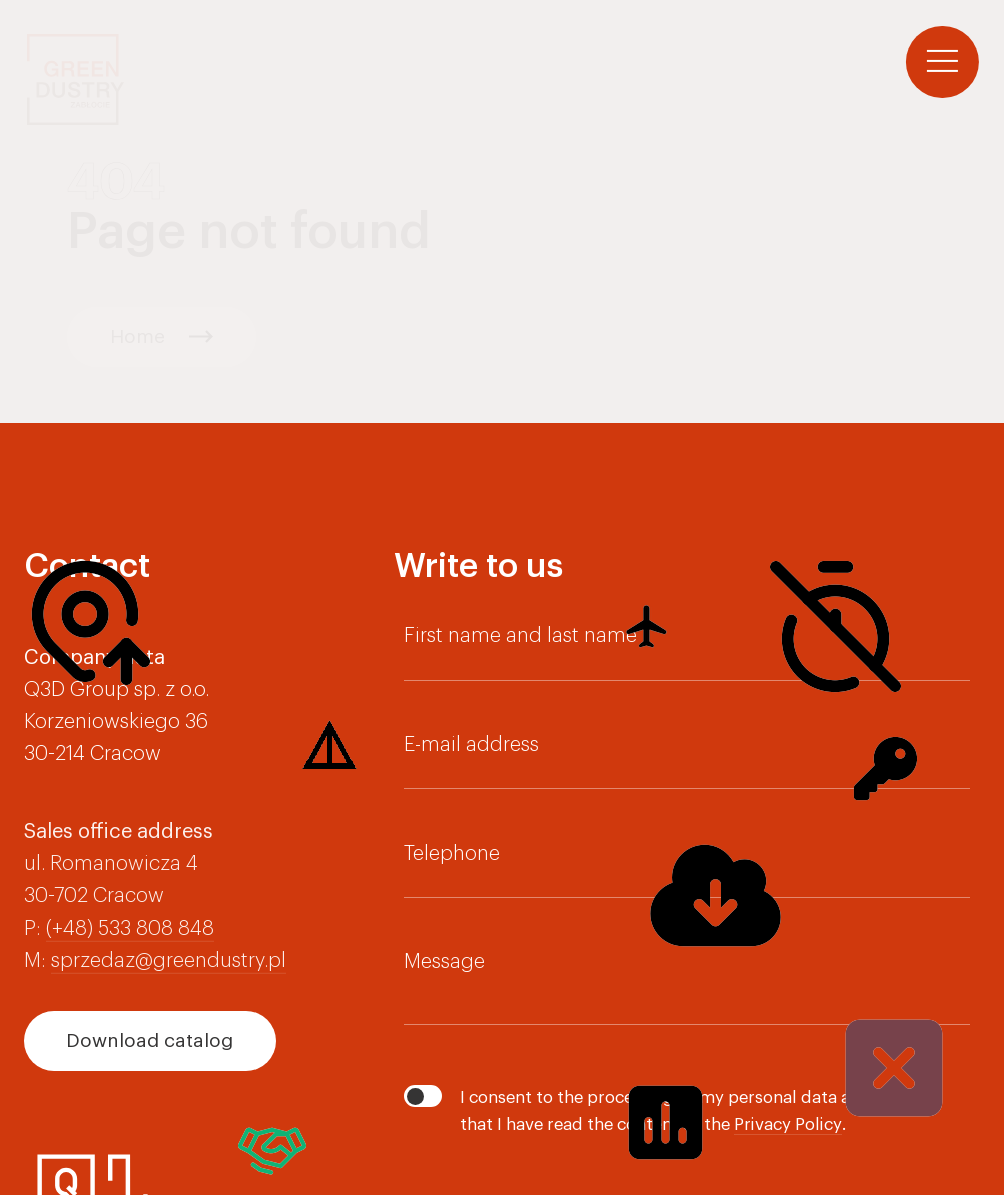 The height and width of the screenshot is (1195, 1004). What do you see at coordinates (835, 626) in the screenshot?
I see `disable or cancel timer` at bounding box center [835, 626].